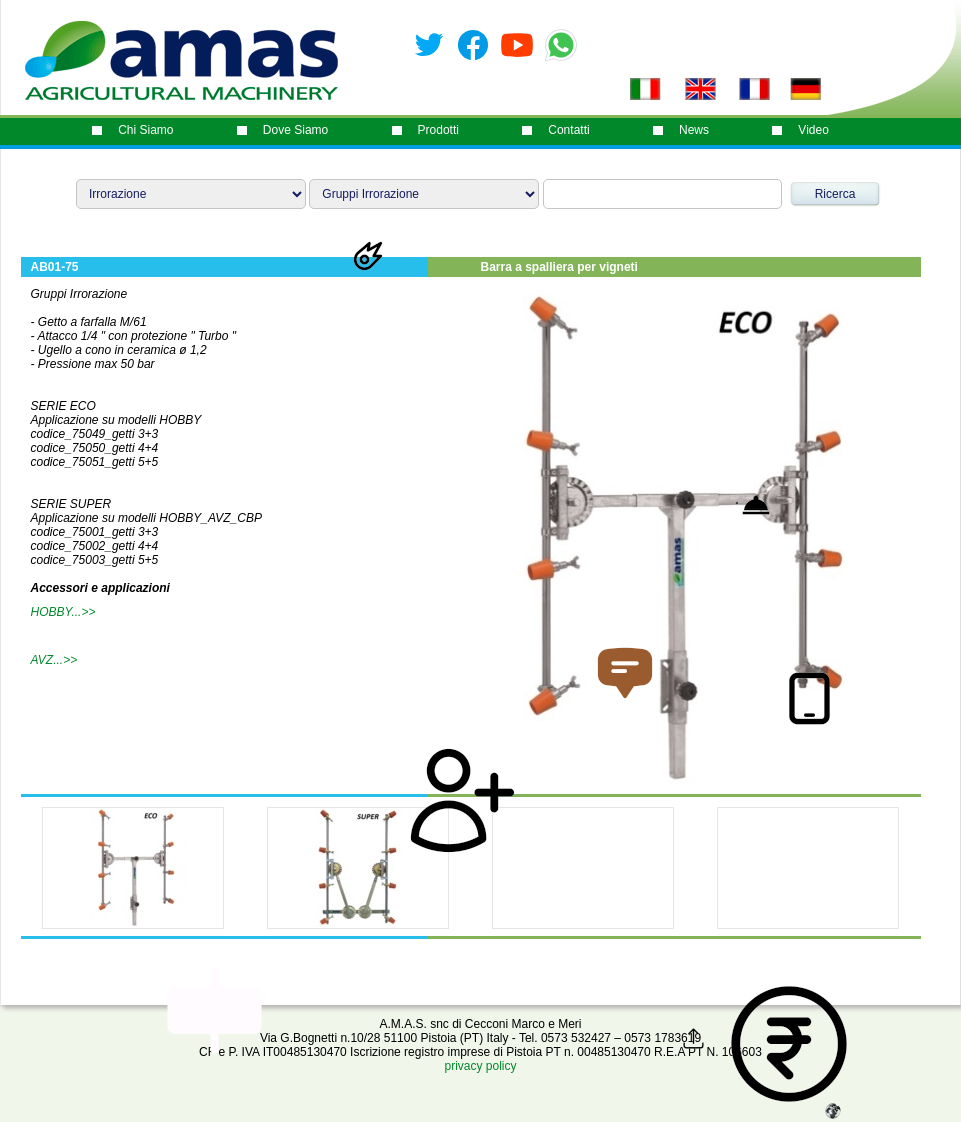 The height and width of the screenshot is (1122, 961). What do you see at coordinates (693, 1038) in the screenshot?
I see `upload a file or document` at bounding box center [693, 1038].